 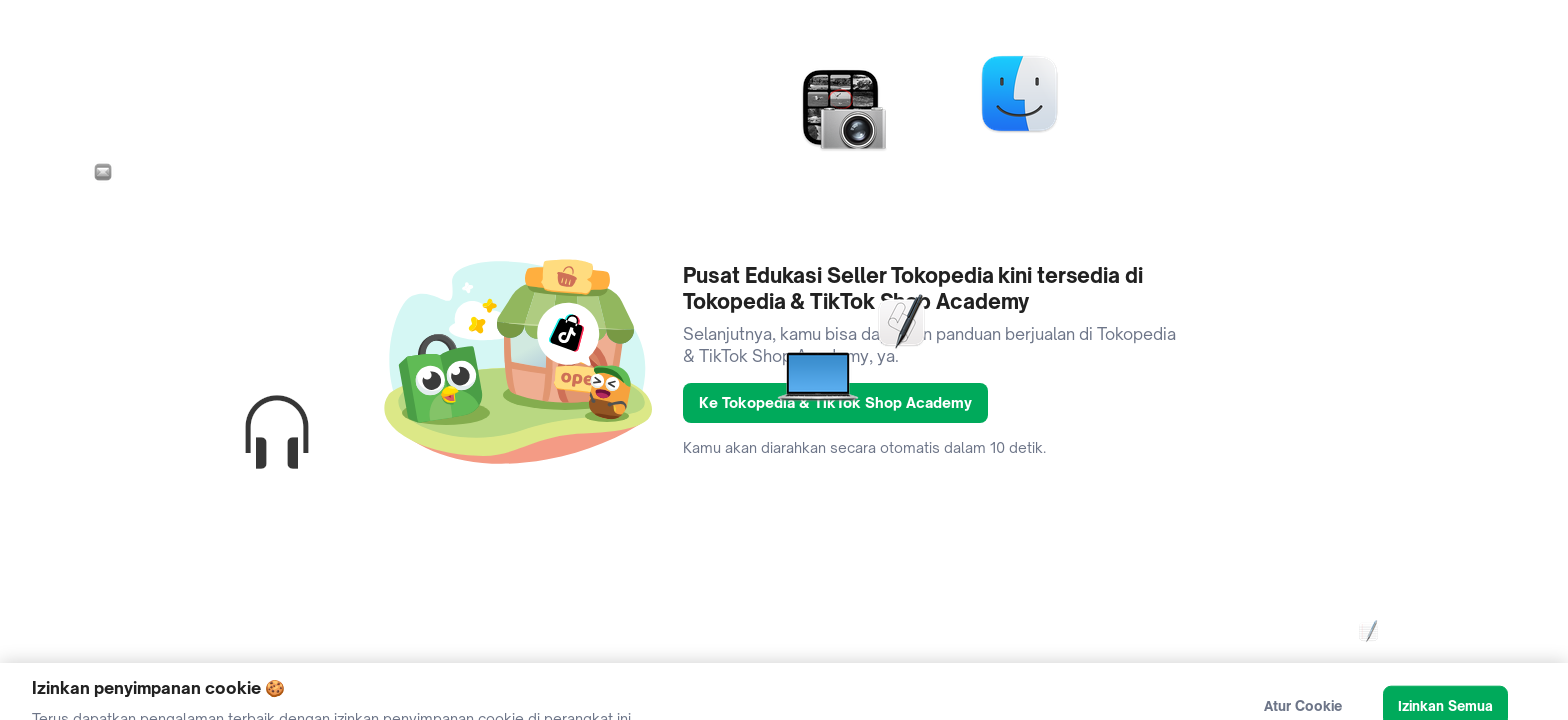 What do you see at coordinates (103, 172) in the screenshot?
I see `open the mail app` at bounding box center [103, 172].